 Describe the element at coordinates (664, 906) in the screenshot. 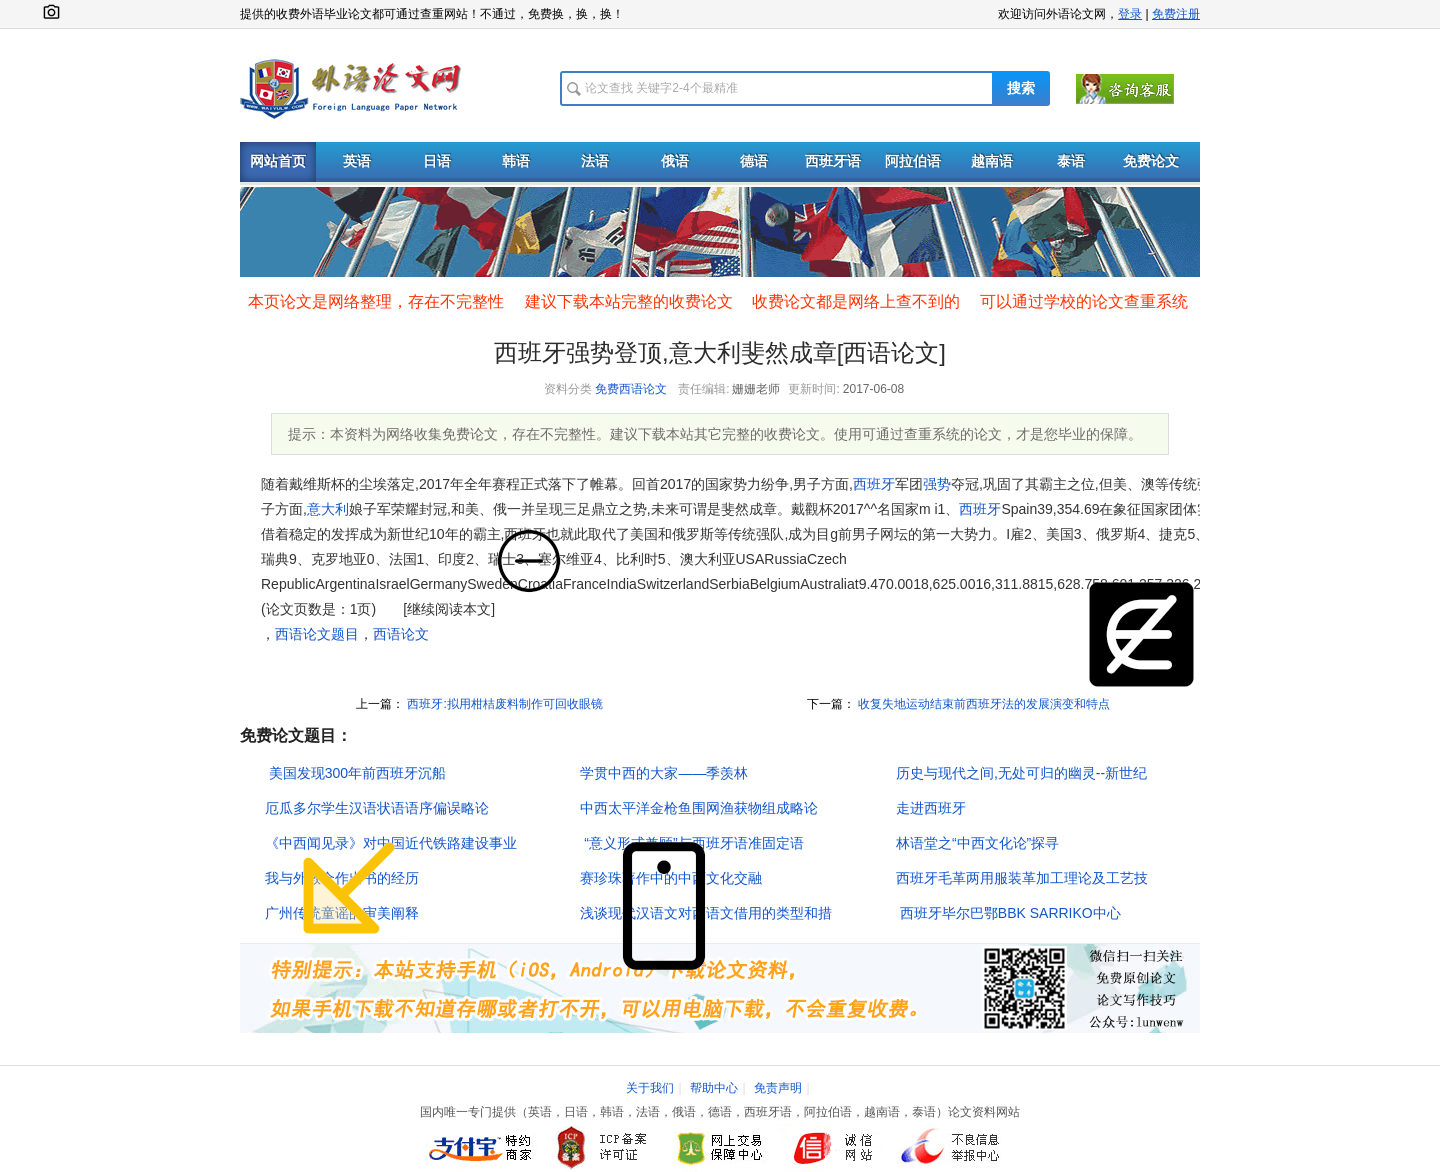

I see `access device camera settings` at that location.